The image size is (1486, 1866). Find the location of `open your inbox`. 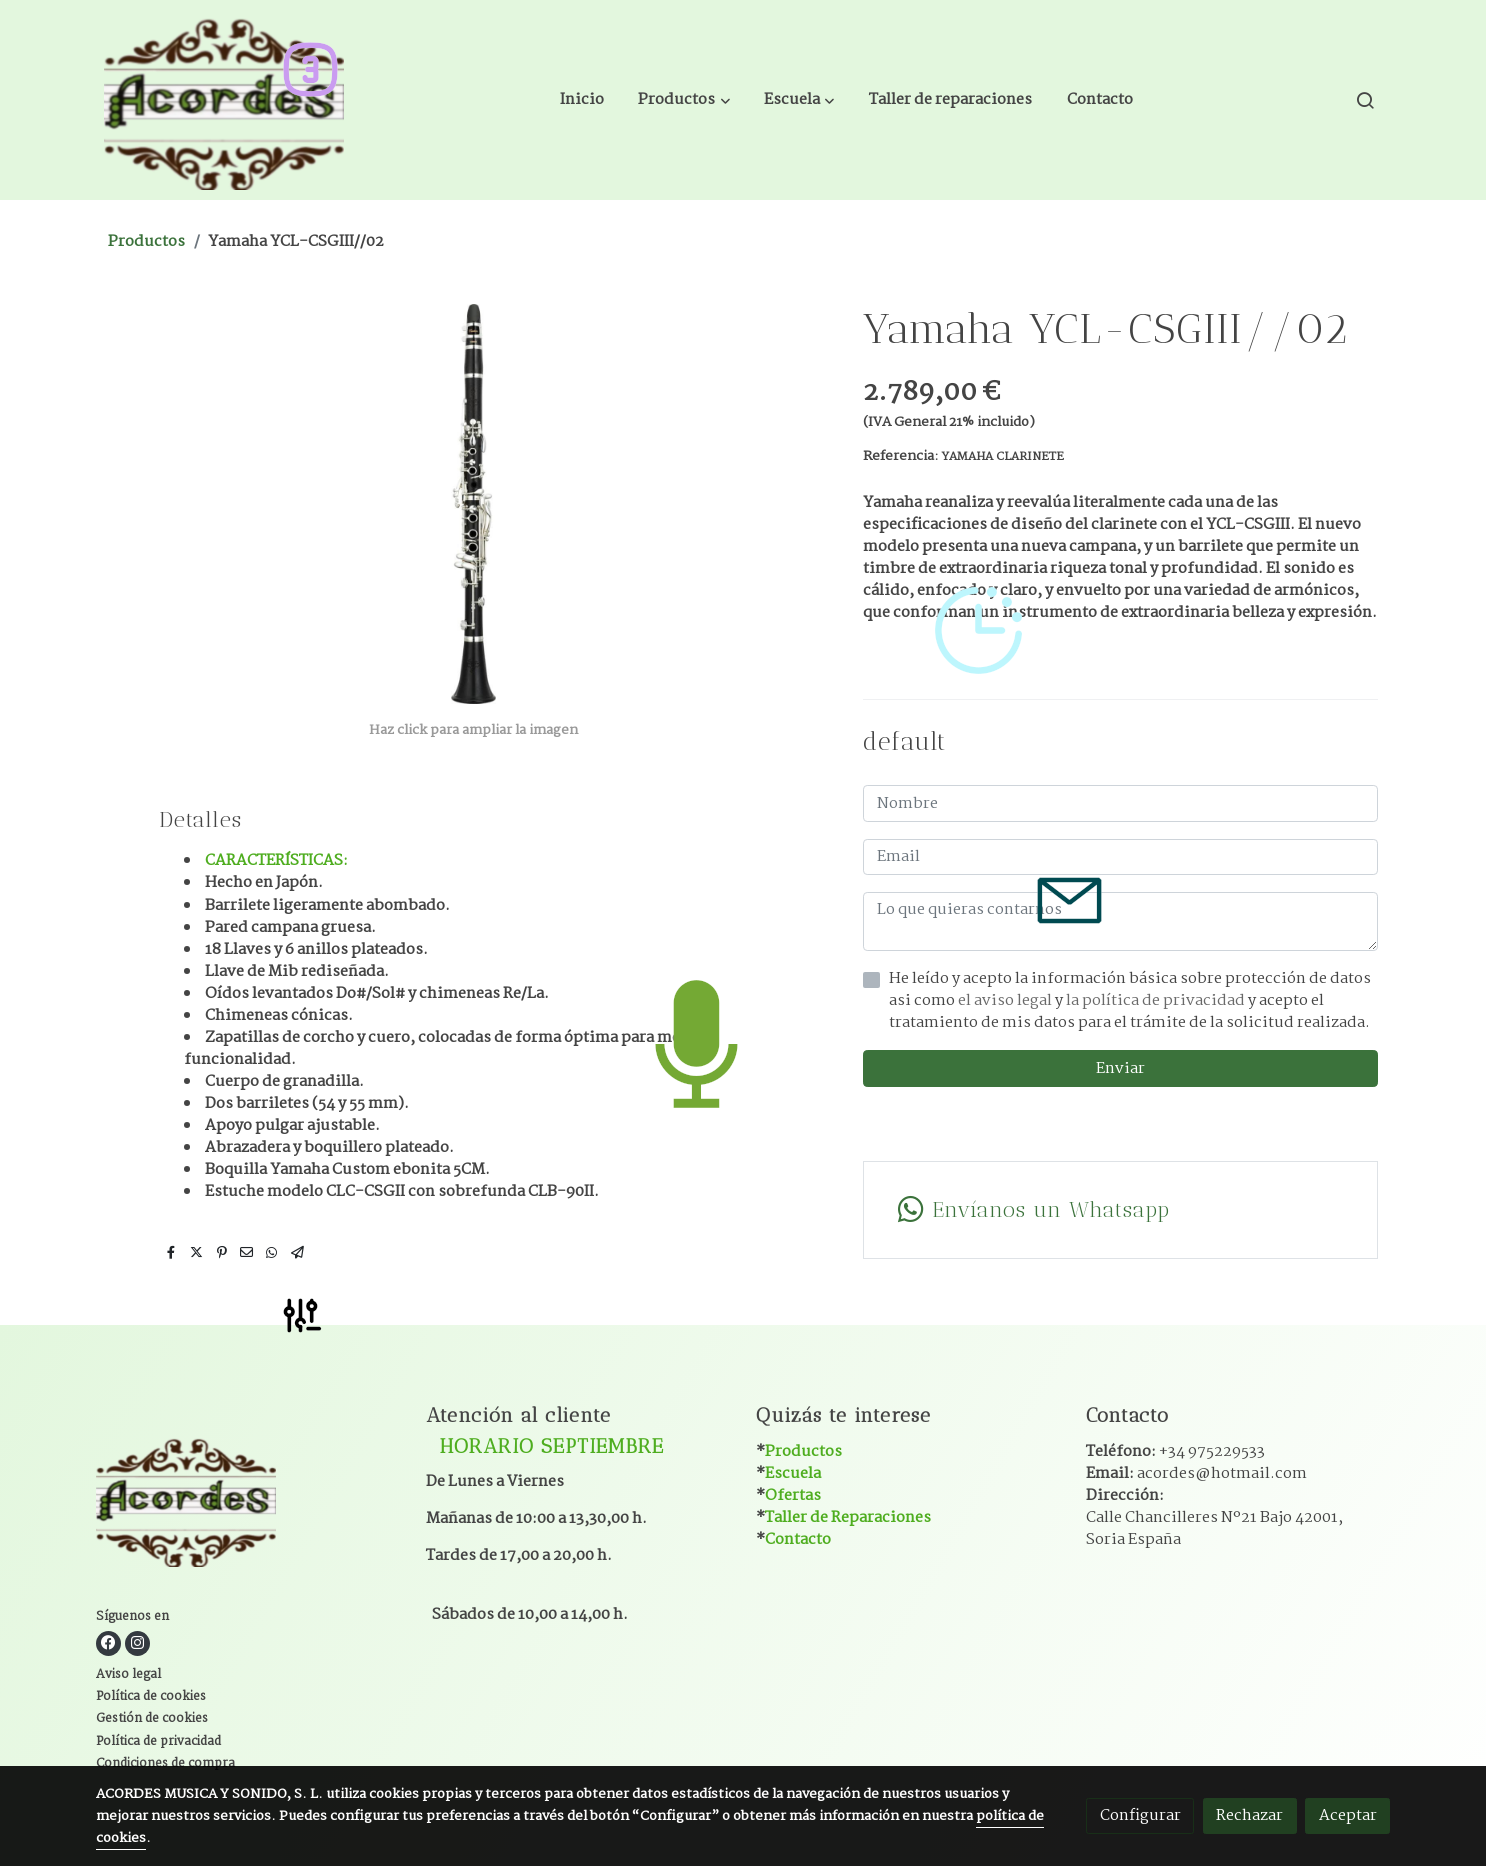

open your inbox is located at coordinates (1069, 900).